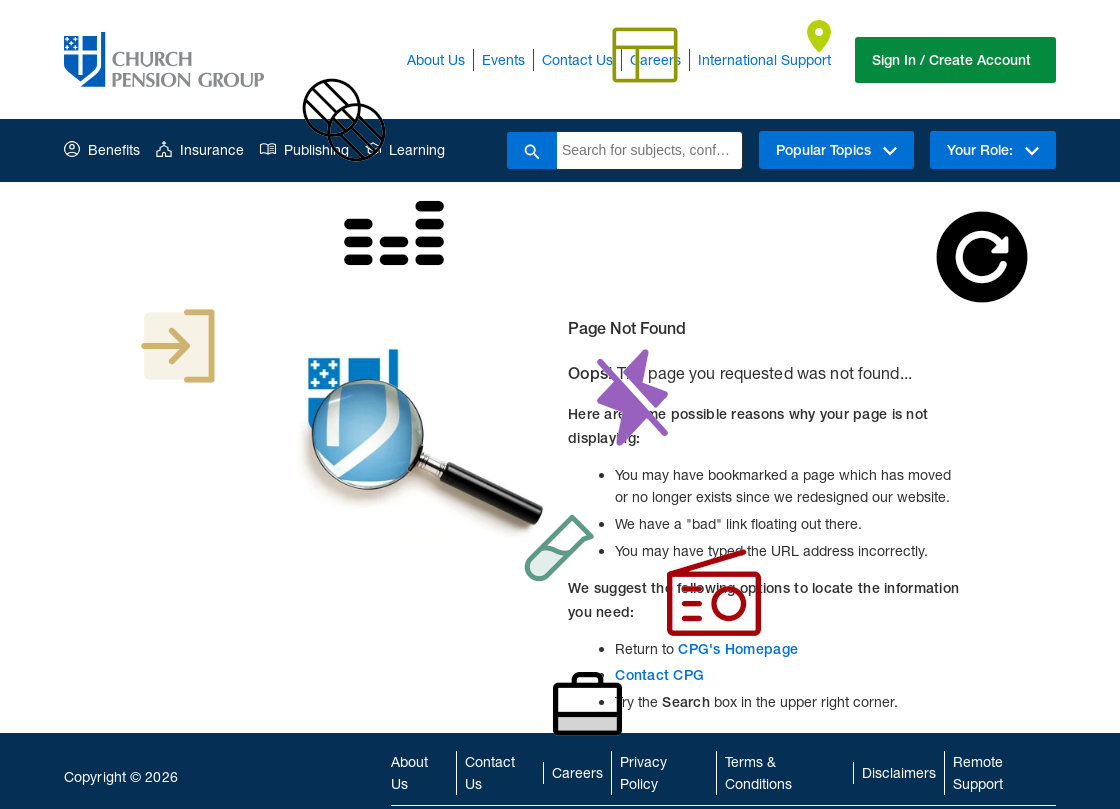 This screenshot has width=1120, height=809. Describe the element at coordinates (587, 706) in the screenshot. I see `access travel or trip planning features` at that location.